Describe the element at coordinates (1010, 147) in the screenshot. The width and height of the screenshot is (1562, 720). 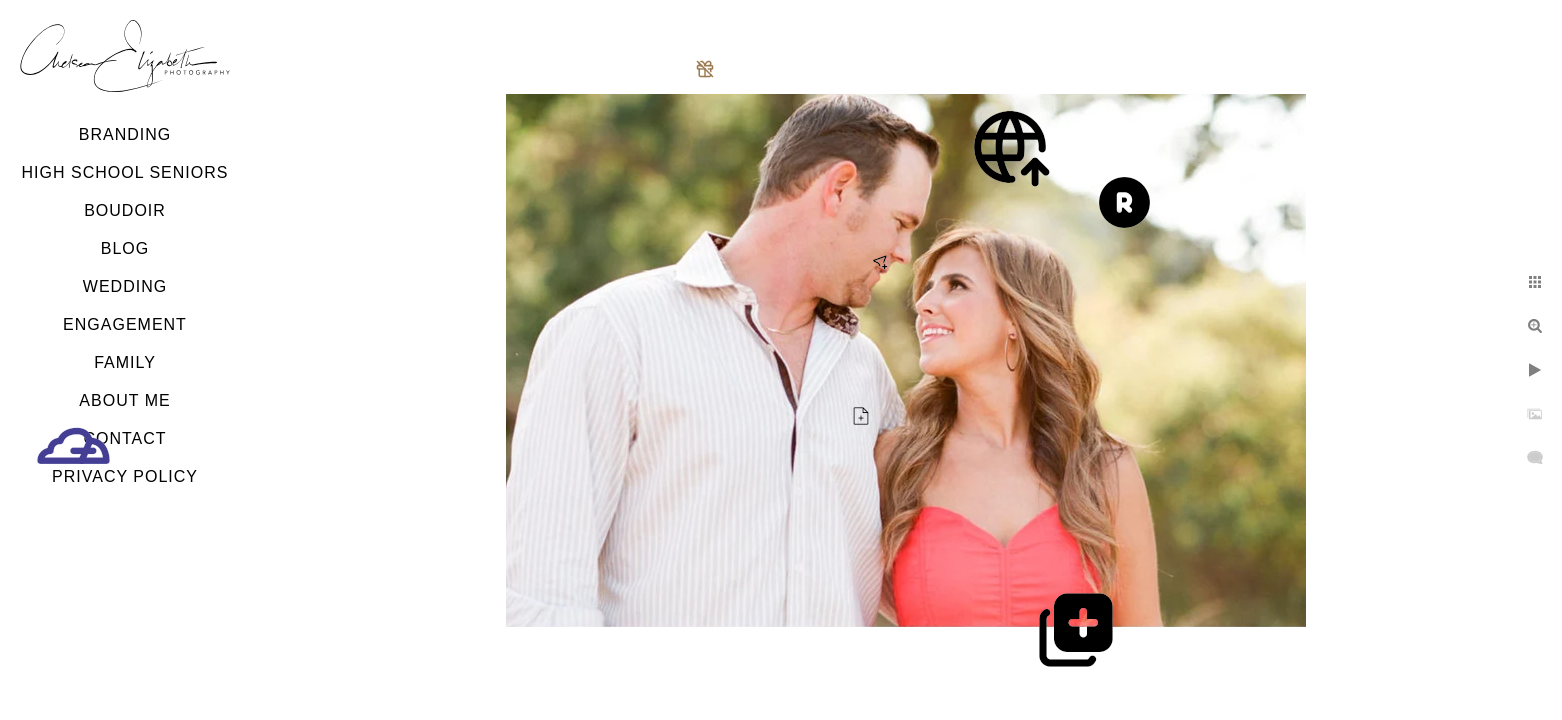
I see `upload to the web or cloud` at that location.